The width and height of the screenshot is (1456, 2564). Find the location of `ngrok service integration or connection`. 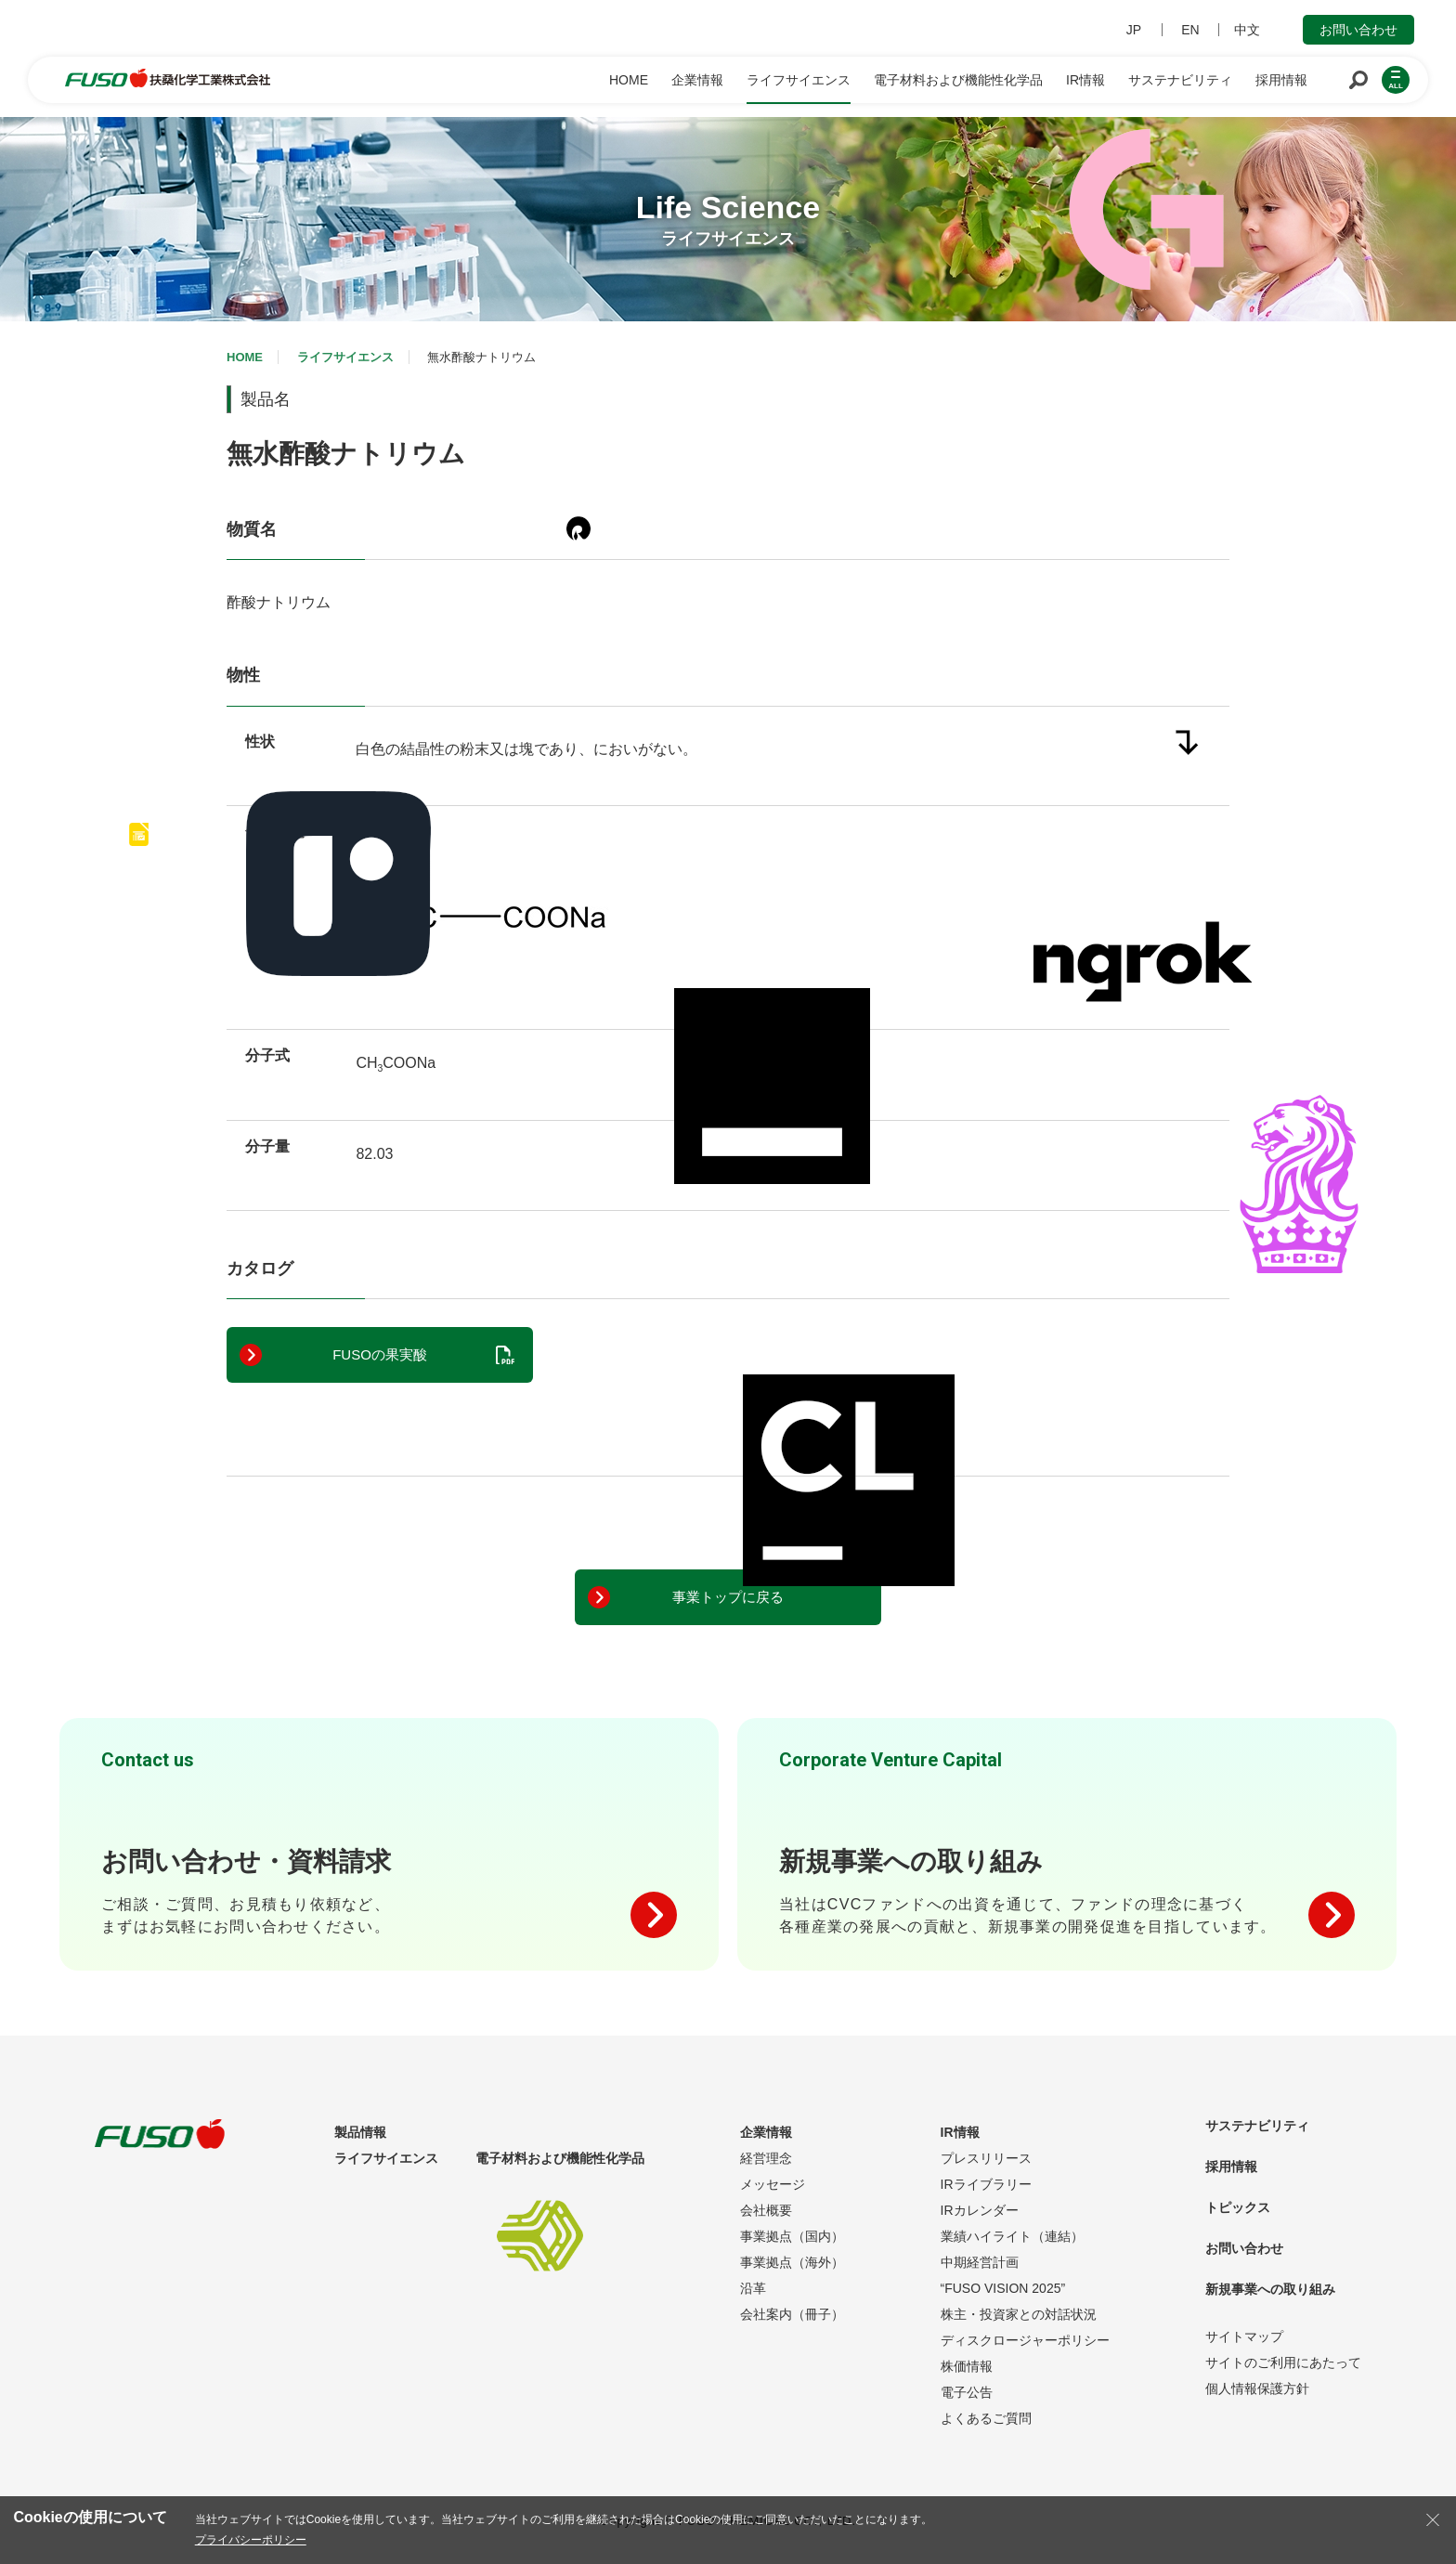

ngrok service integration or connection is located at coordinates (1142, 961).